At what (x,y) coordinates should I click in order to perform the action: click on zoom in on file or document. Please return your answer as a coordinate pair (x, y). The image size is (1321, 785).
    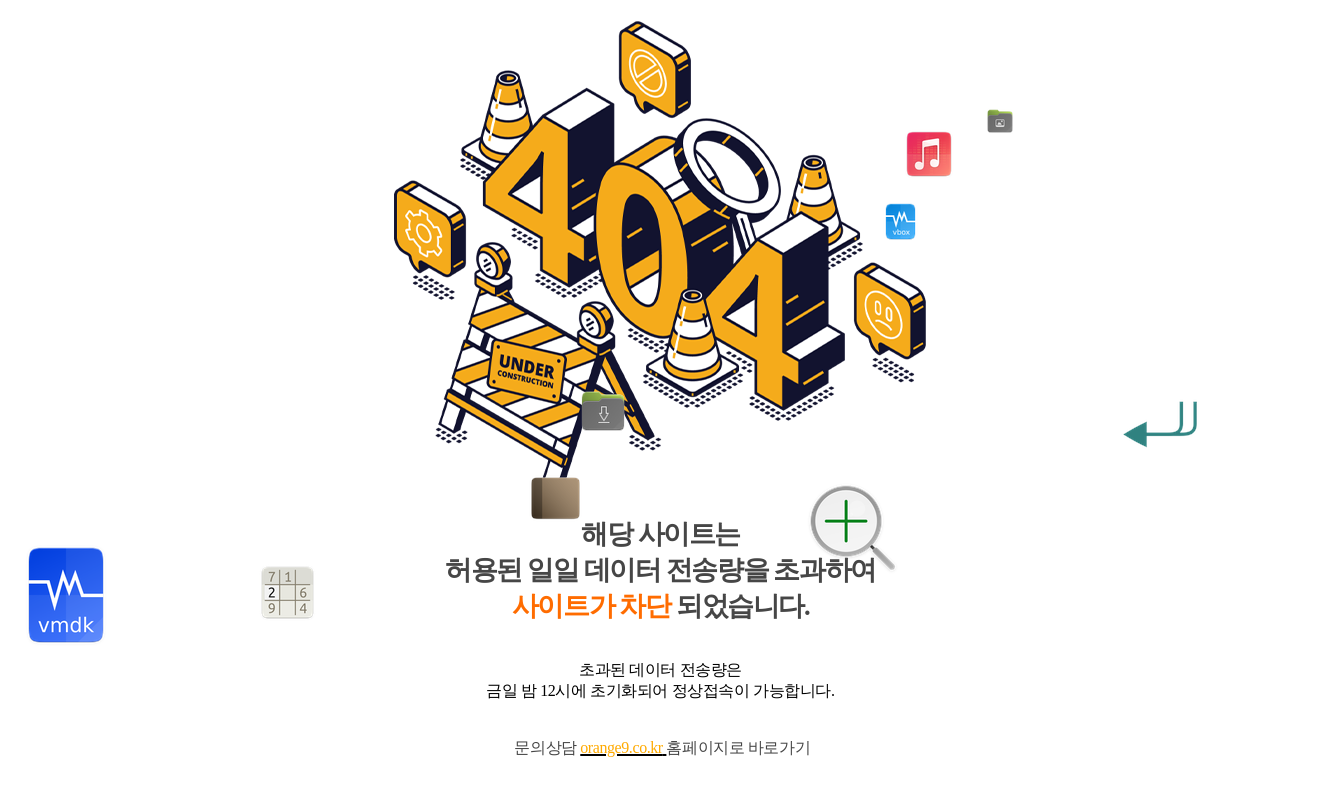
    Looking at the image, I should click on (852, 527).